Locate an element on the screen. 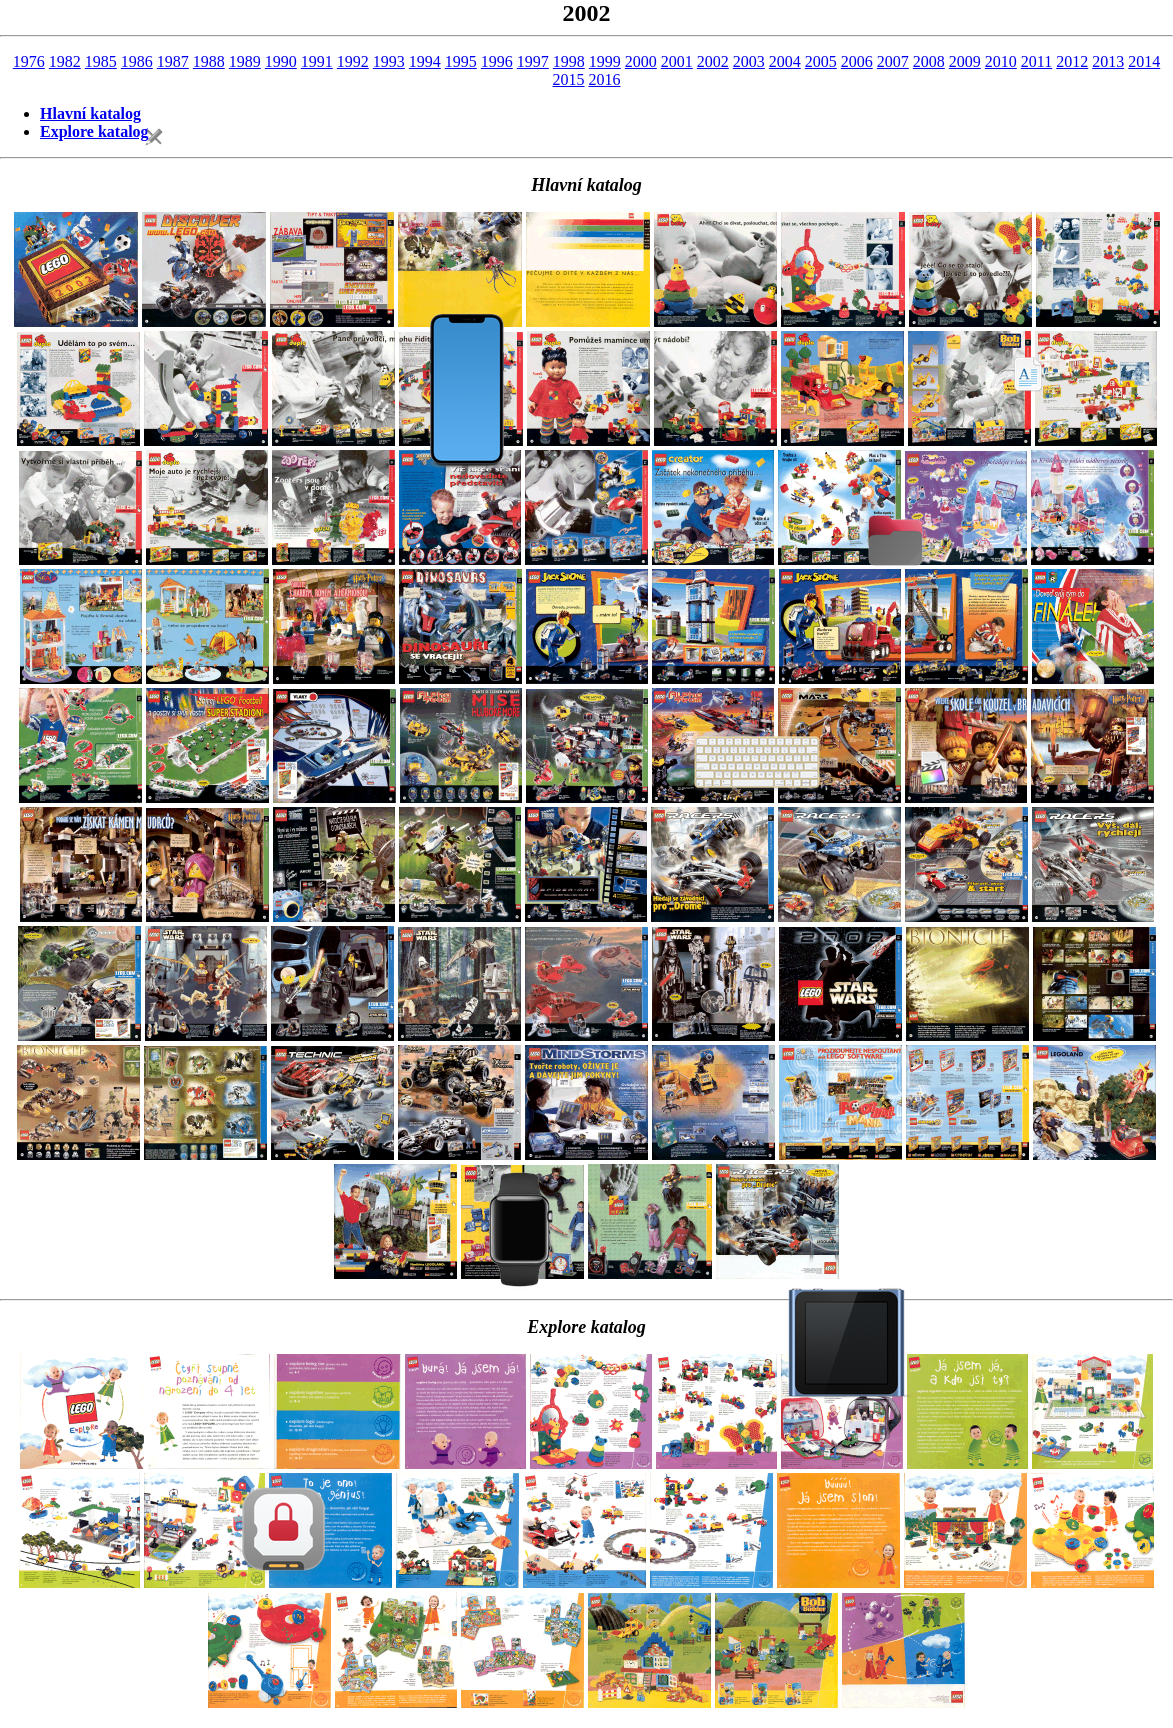 This screenshot has width=1173, height=1728. connect a wireless bluetooth keyboard is located at coordinates (757, 762).